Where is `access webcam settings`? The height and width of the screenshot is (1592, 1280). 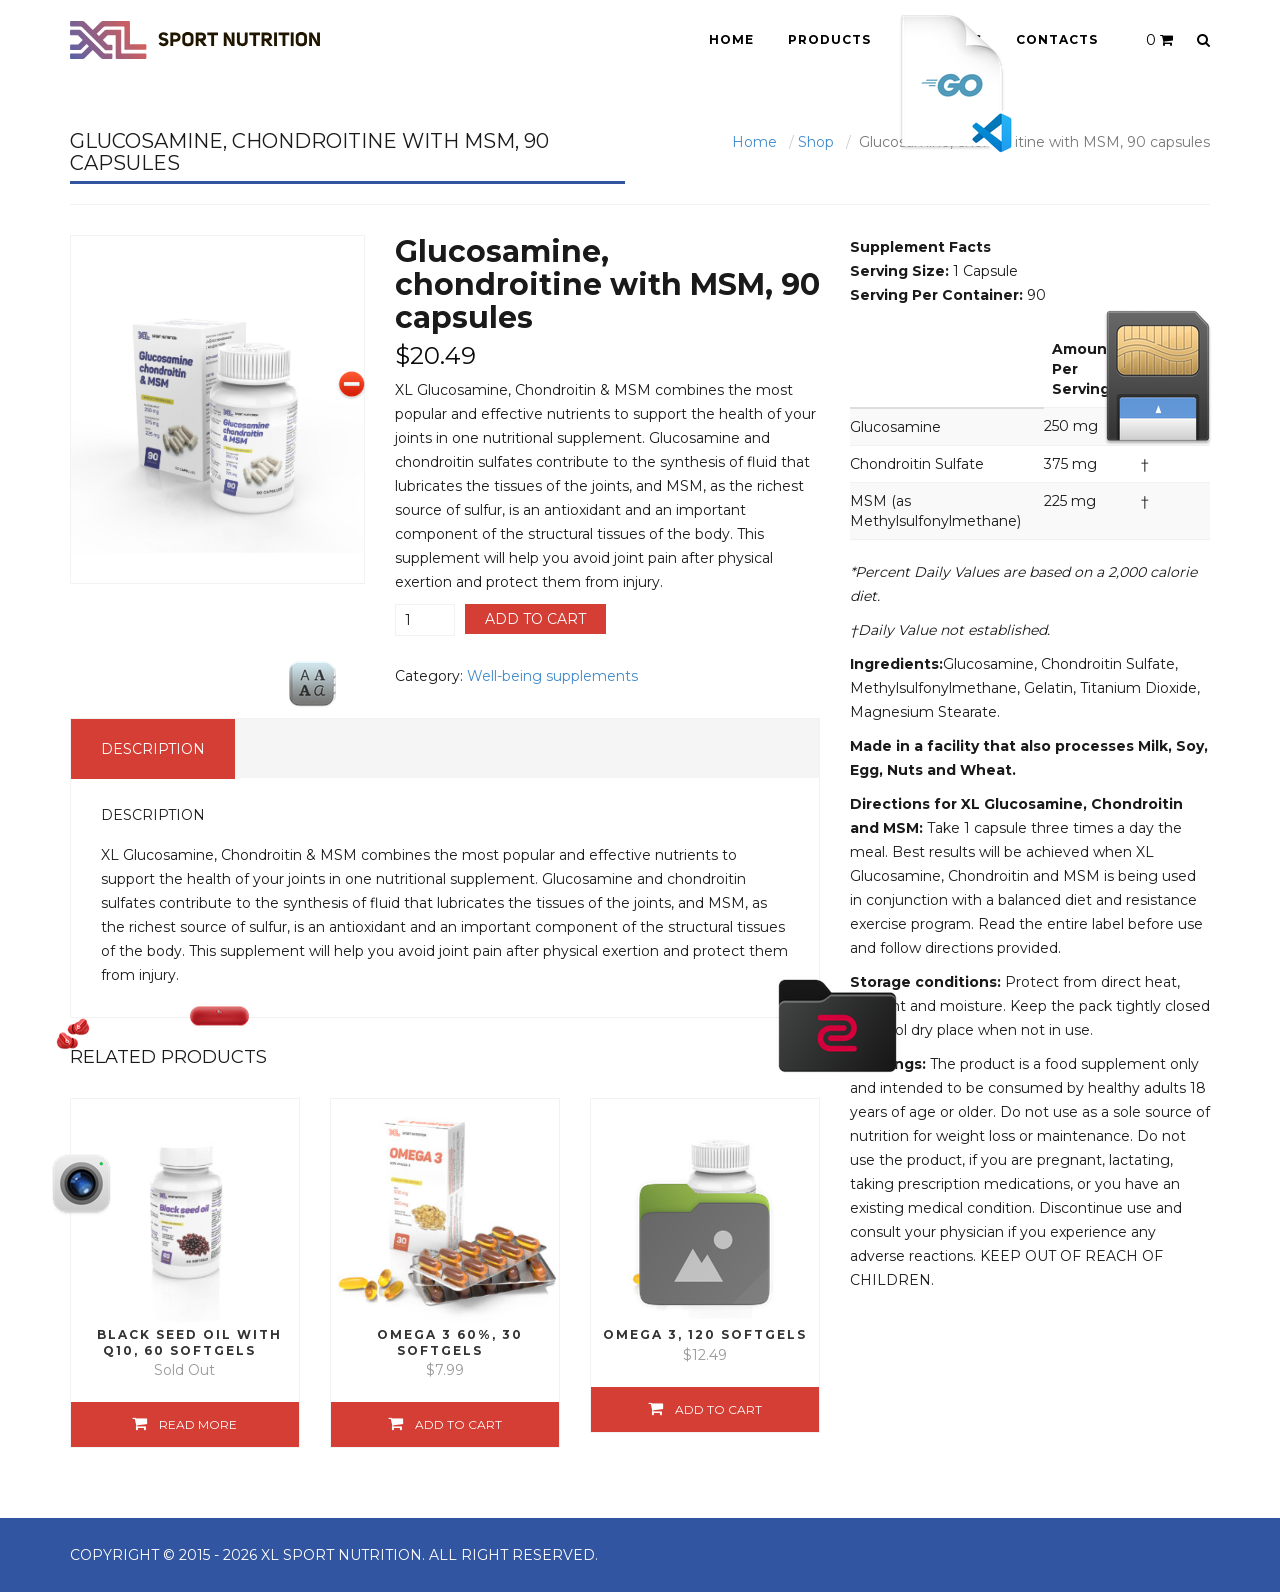
access webcam settings is located at coordinates (81, 1183).